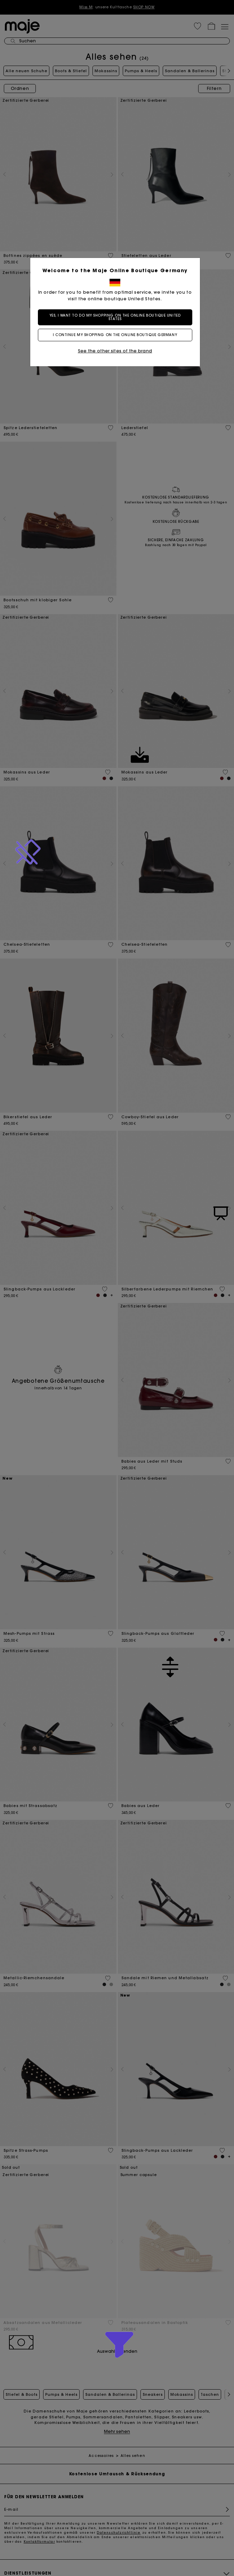  I want to click on split content vertically, so click(170, 1667).